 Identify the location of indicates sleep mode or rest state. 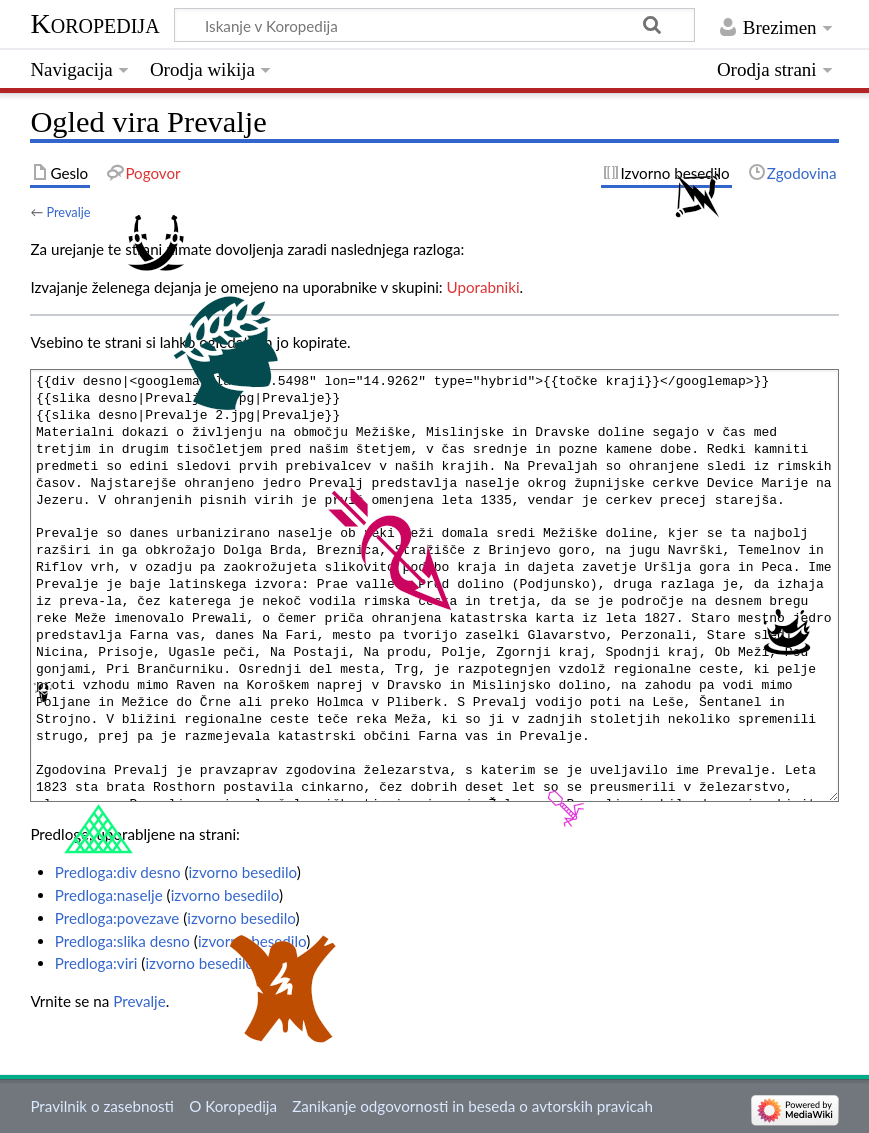
(43, 692).